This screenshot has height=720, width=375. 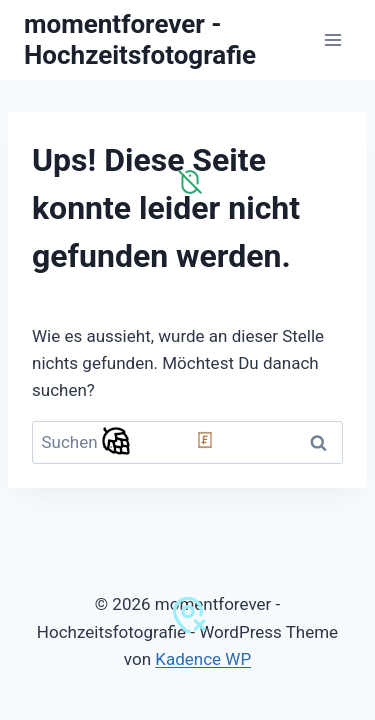 What do you see at coordinates (205, 440) in the screenshot?
I see `view receipt or transaction in swiss francs` at bounding box center [205, 440].